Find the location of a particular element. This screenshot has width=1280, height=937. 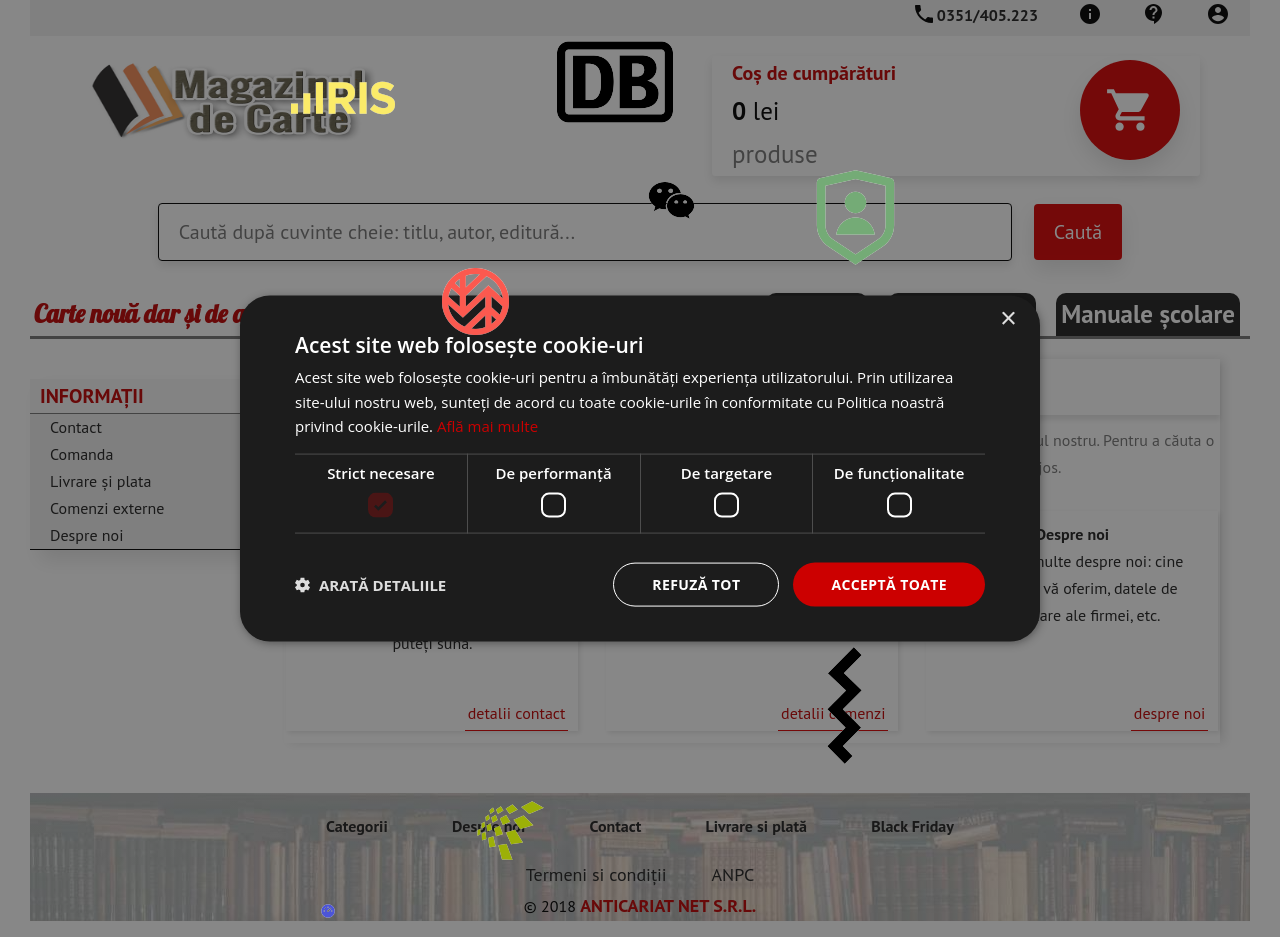

deutsche bahn logo - german railway company is located at coordinates (615, 82).